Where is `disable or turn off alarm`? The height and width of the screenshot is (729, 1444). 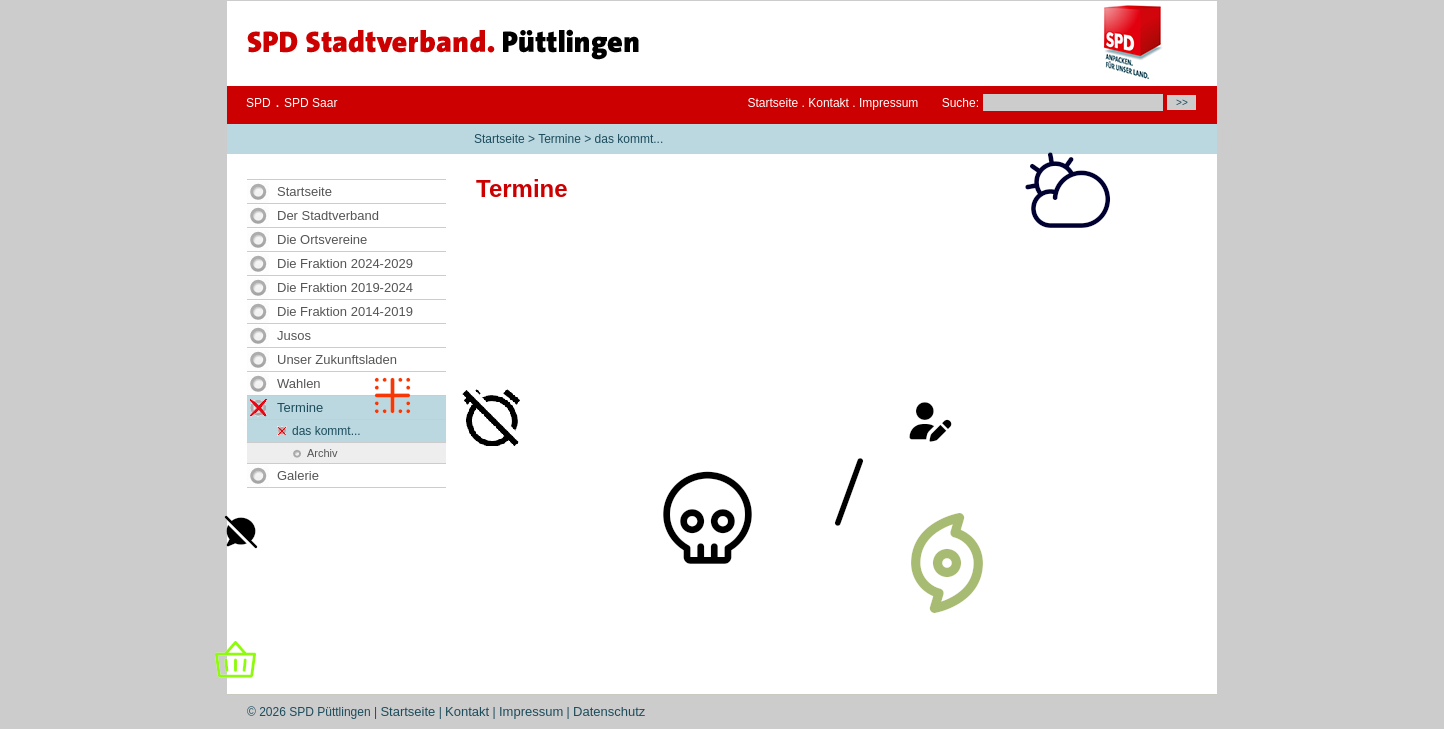
disable or turn off alarm is located at coordinates (492, 418).